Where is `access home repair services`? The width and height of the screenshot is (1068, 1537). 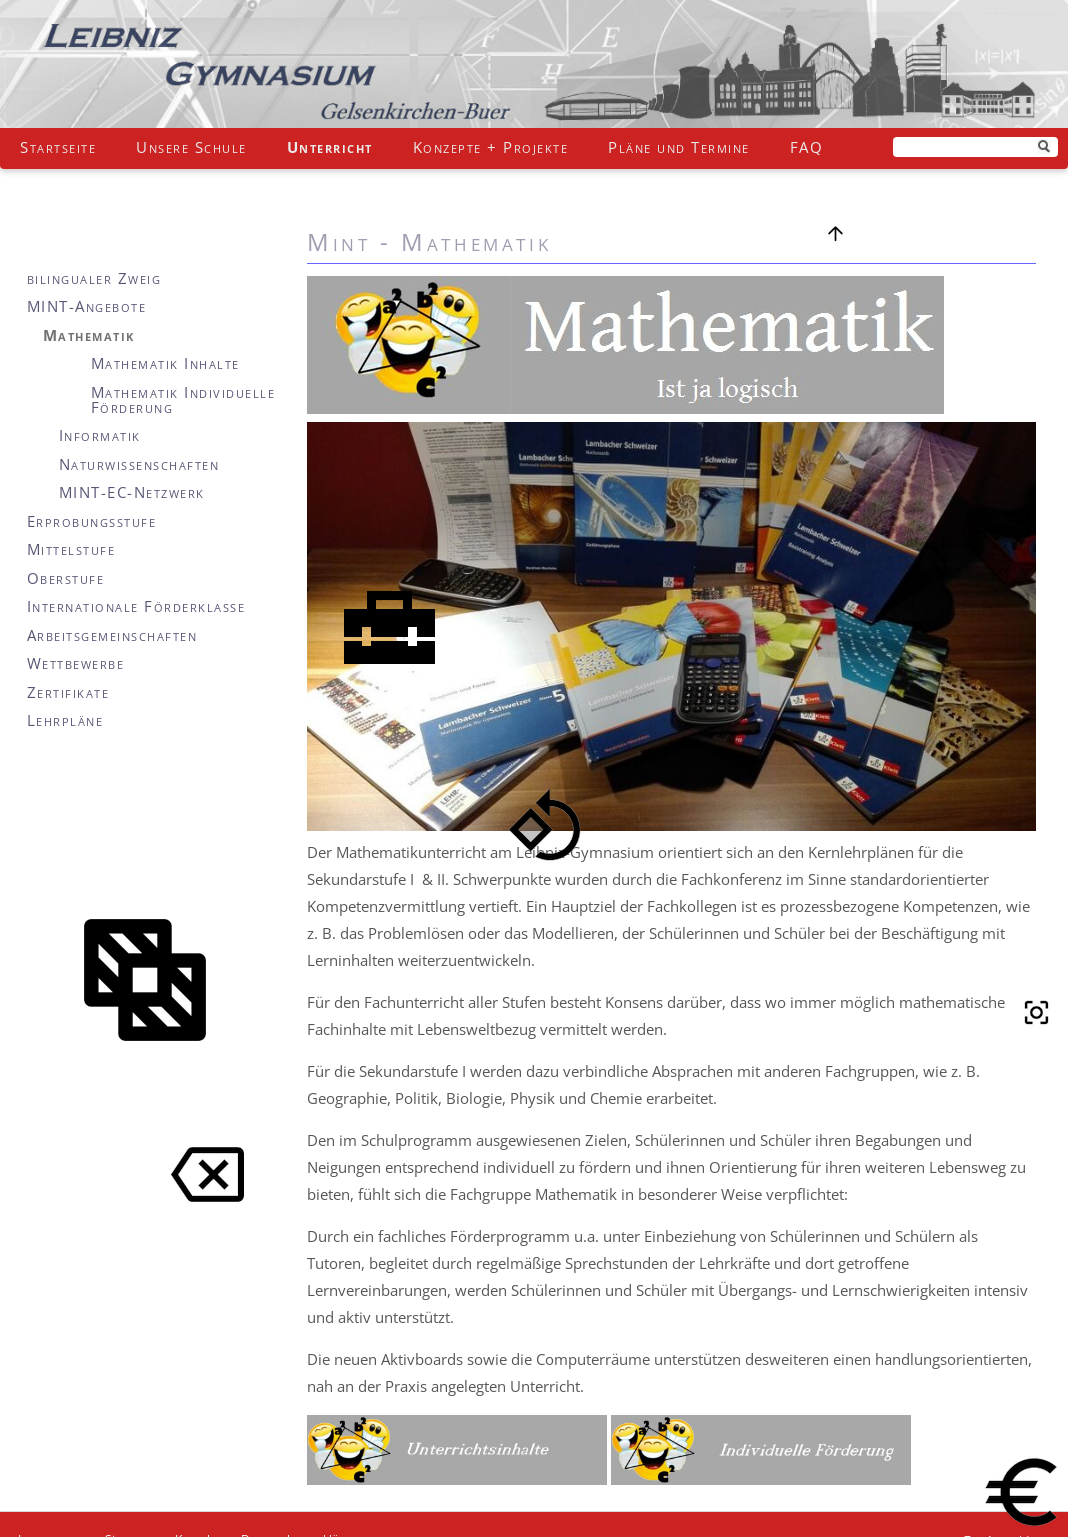 access home repair services is located at coordinates (389, 627).